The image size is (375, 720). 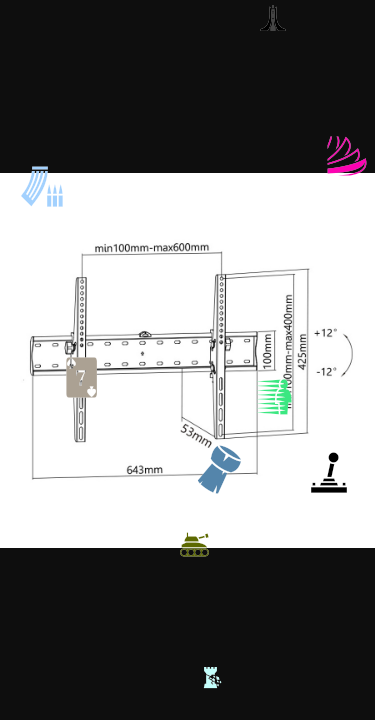 What do you see at coordinates (211, 677) in the screenshot?
I see `indicates a destroyed or damaged tower in a game` at bounding box center [211, 677].